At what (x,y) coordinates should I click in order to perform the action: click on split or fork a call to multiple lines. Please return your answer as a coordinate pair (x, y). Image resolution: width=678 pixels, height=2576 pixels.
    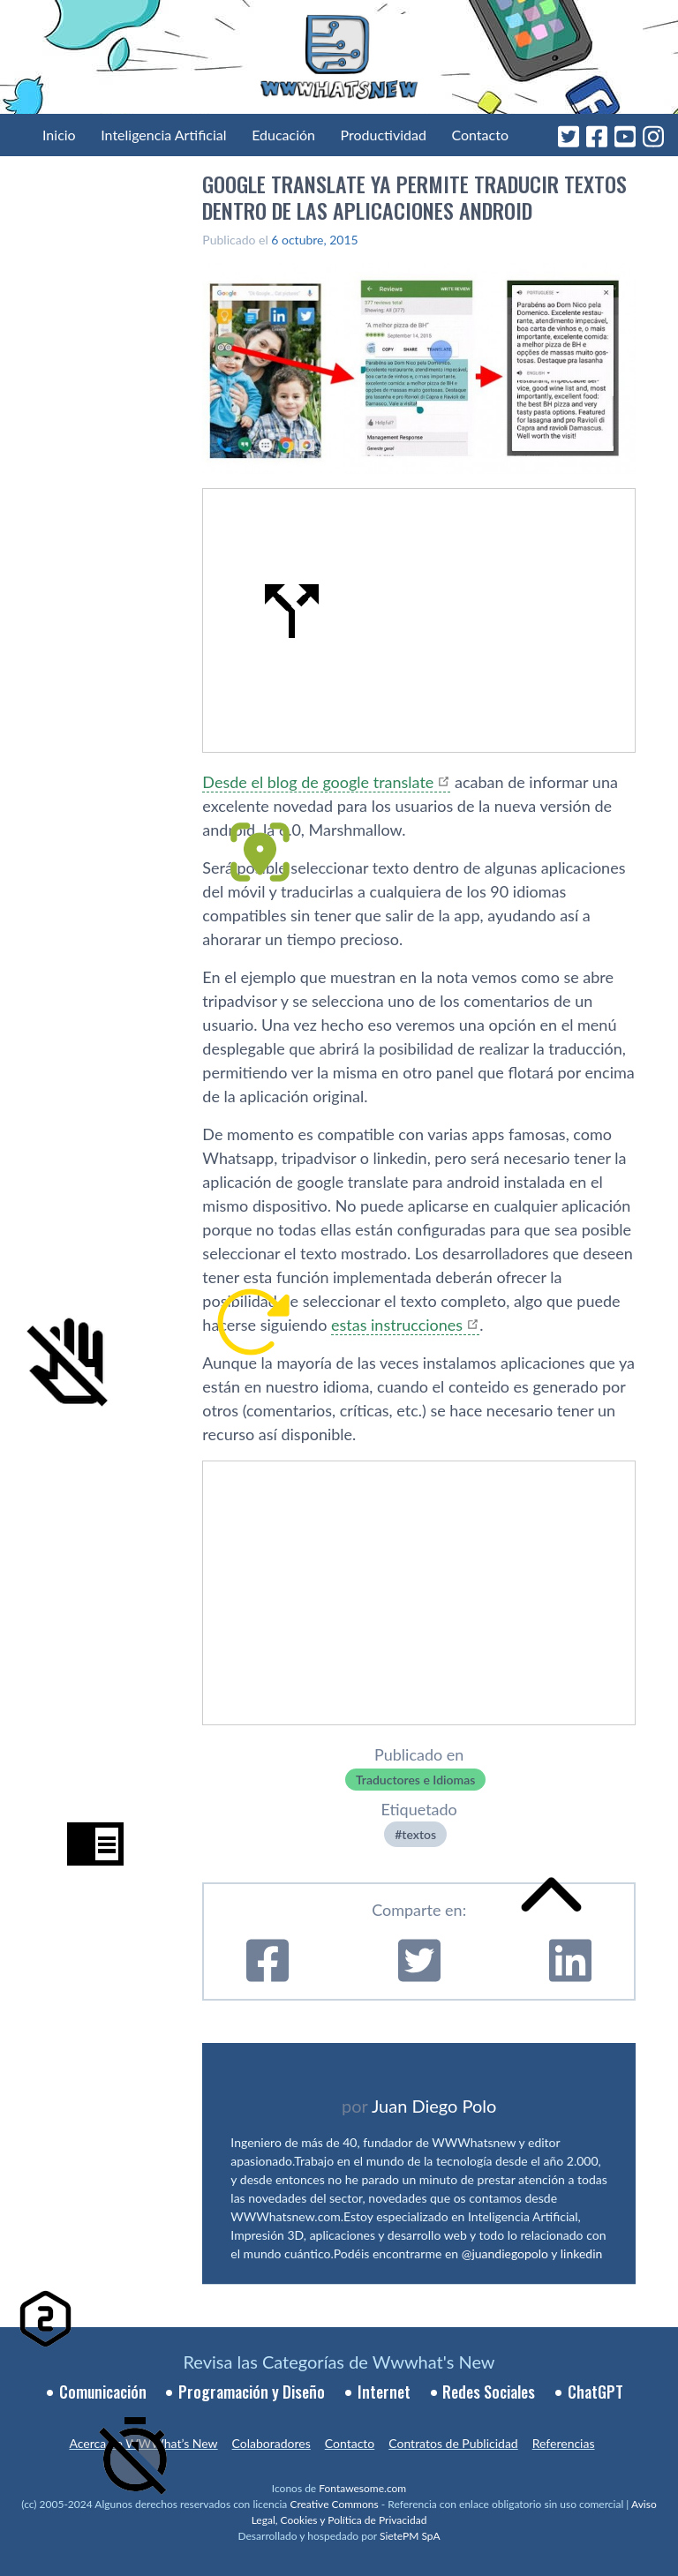
    Looking at the image, I should click on (291, 611).